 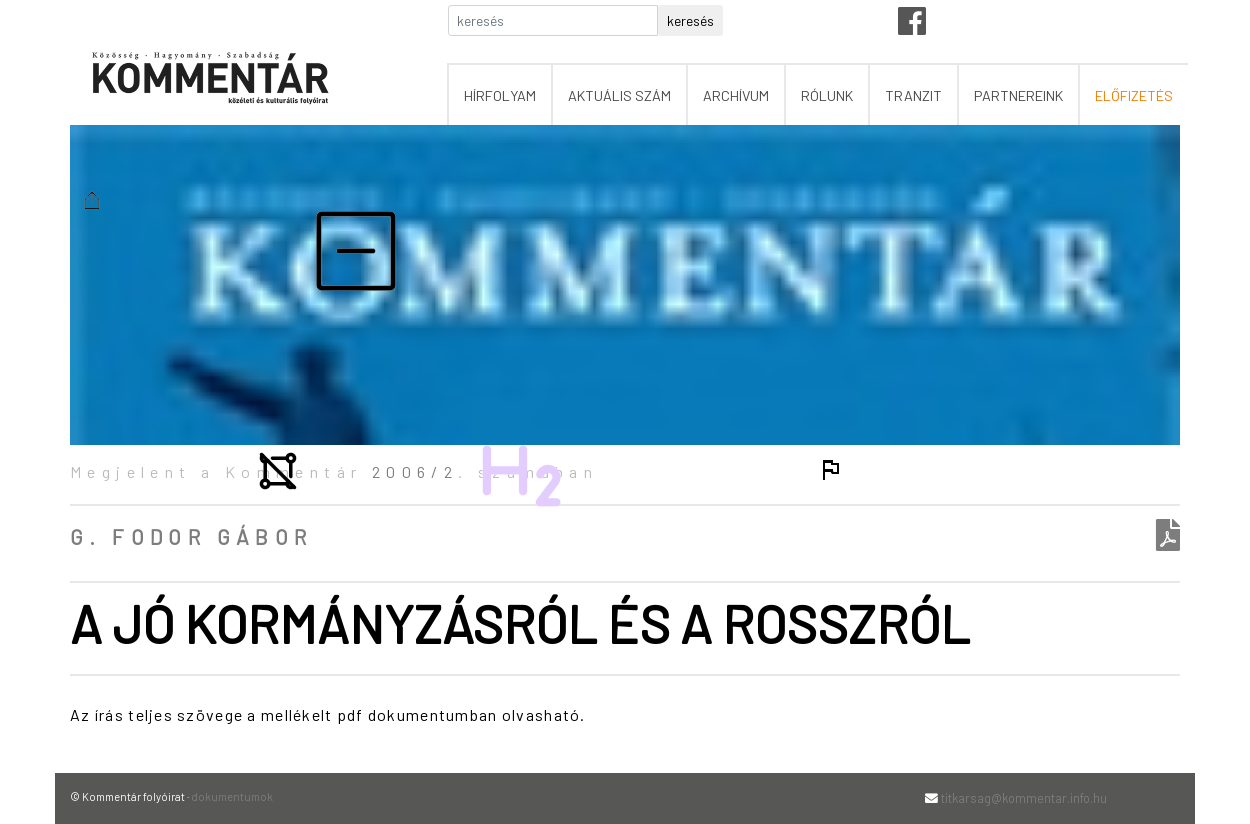 What do you see at coordinates (830, 469) in the screenshot?
I see `flag or bookmark an item for later` at bounding box center [830, 469].